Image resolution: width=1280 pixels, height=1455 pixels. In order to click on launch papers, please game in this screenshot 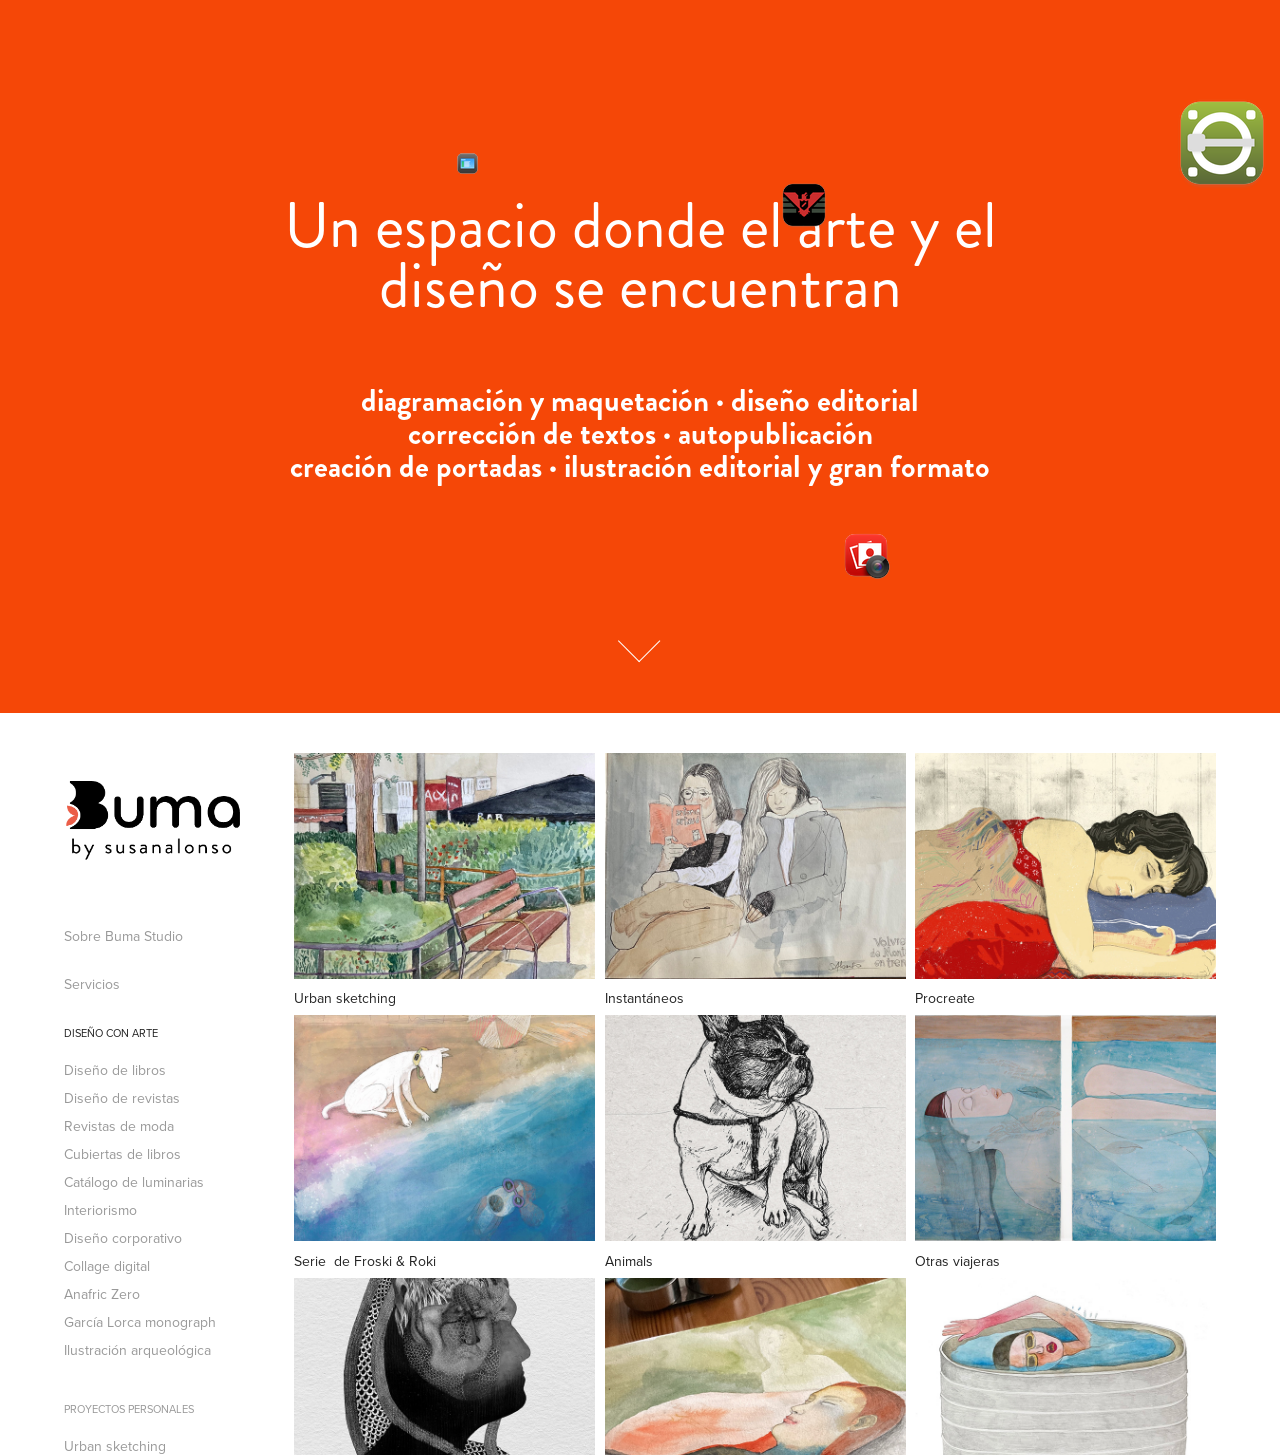, I will do `click(804, 205)`.